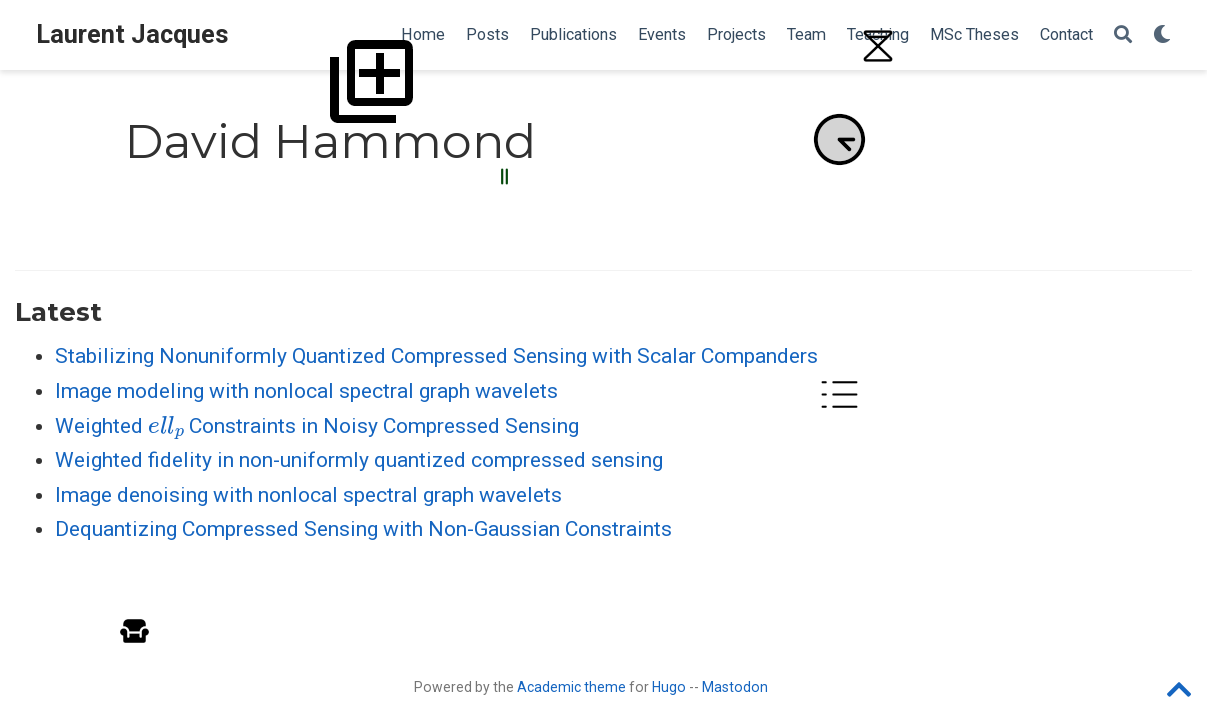 The height and width of the screenshot is (720, 1207). I want to click on view items in a list format, so click(839, 394).